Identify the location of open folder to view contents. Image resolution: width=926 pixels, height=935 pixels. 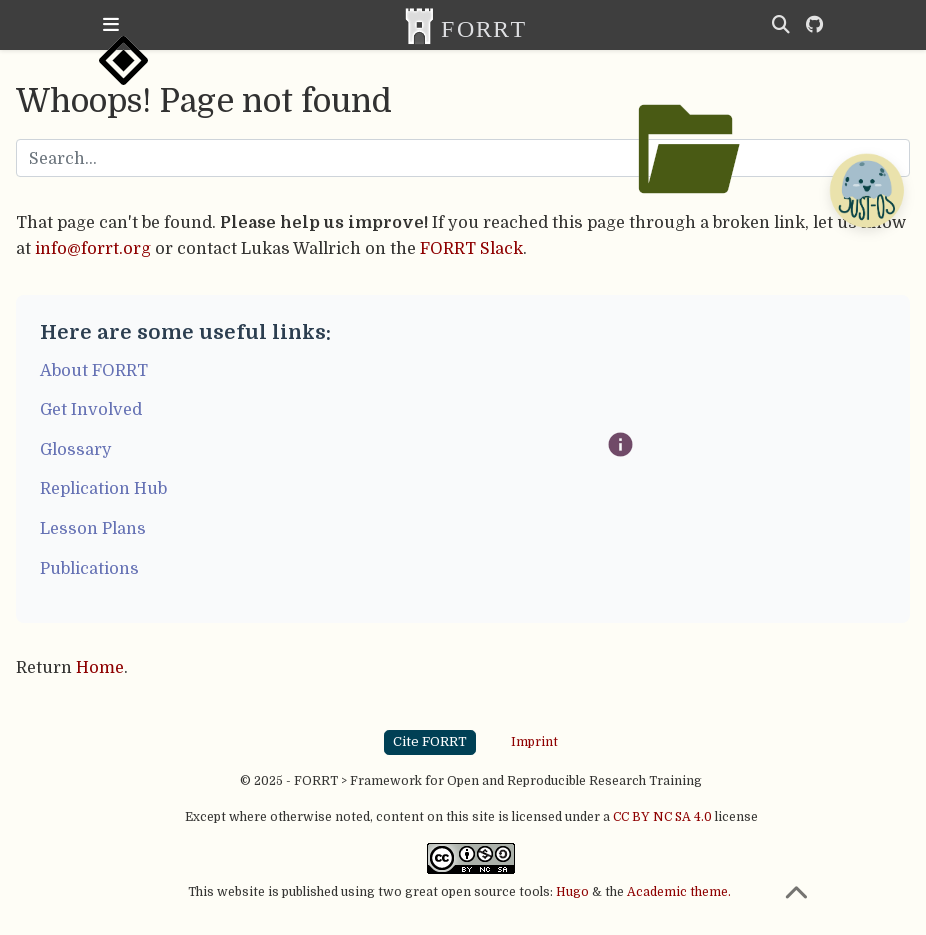
(688, 149).